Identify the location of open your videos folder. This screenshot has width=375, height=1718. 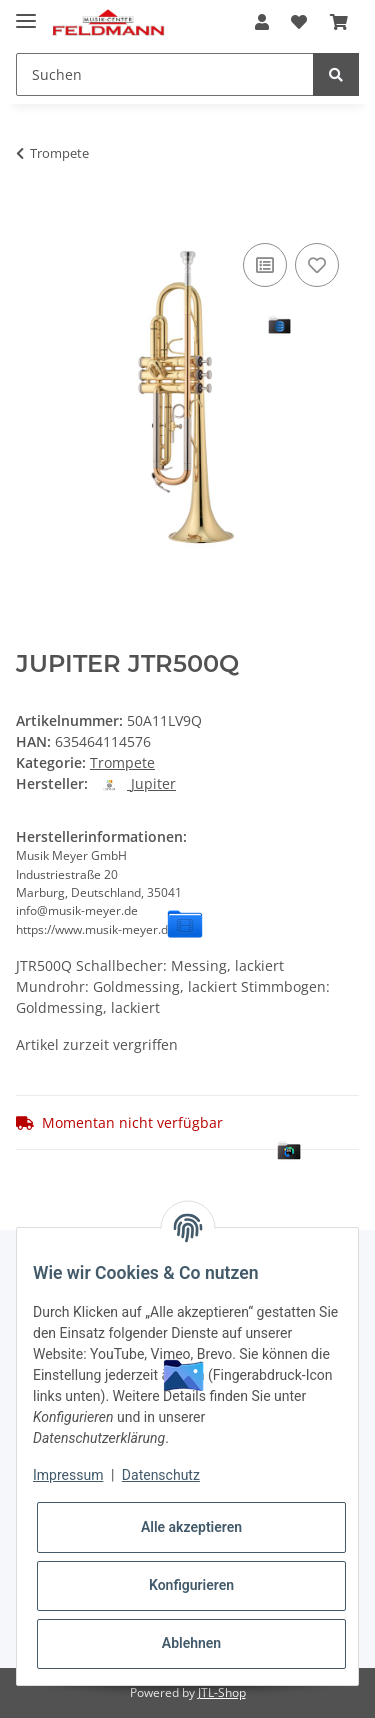
(185, 924).